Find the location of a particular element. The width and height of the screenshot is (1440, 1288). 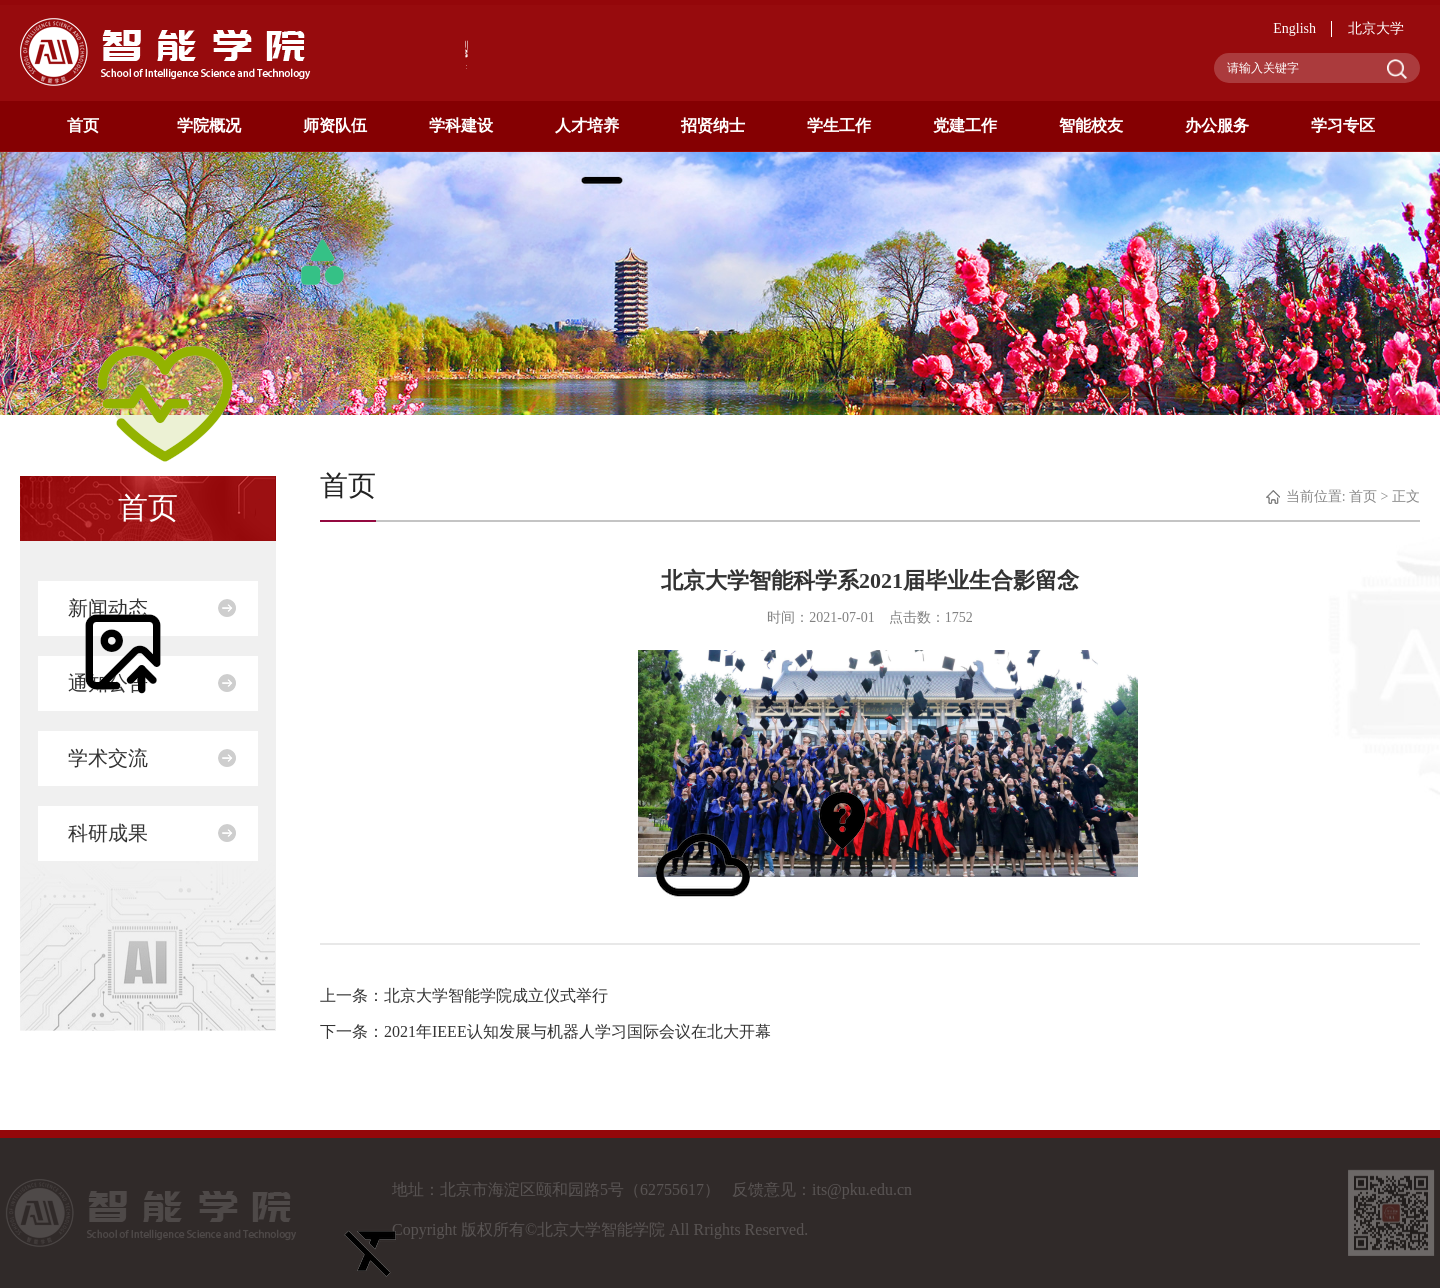

access shape tools or drawing options is located at coordinates (322, 263).